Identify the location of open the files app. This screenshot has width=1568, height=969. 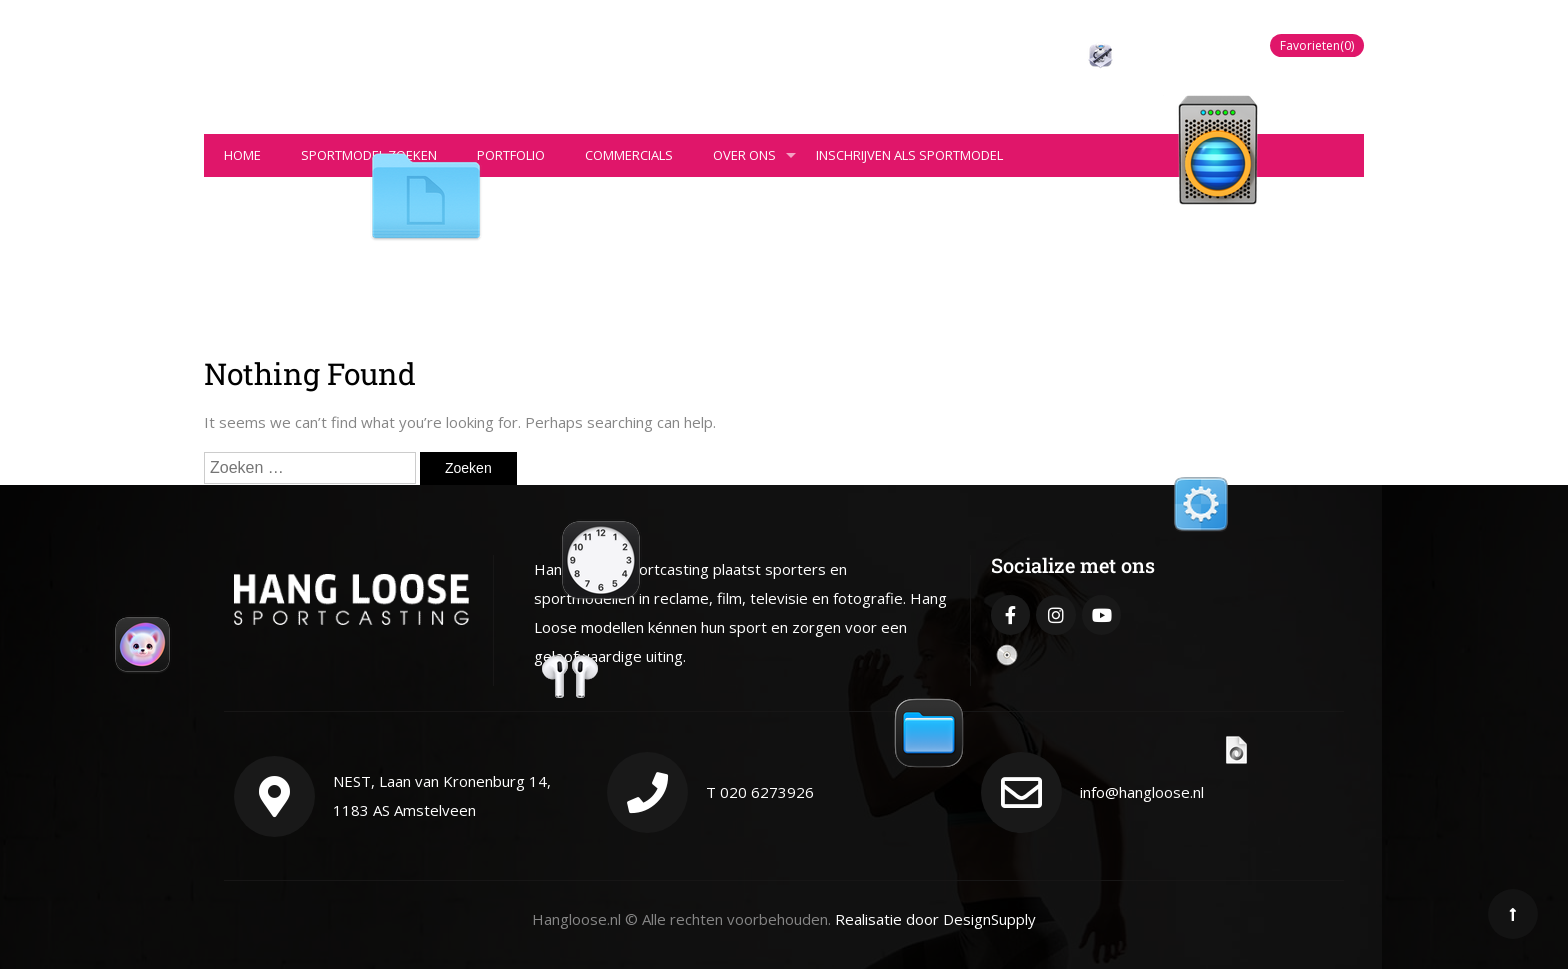
(929, 733).